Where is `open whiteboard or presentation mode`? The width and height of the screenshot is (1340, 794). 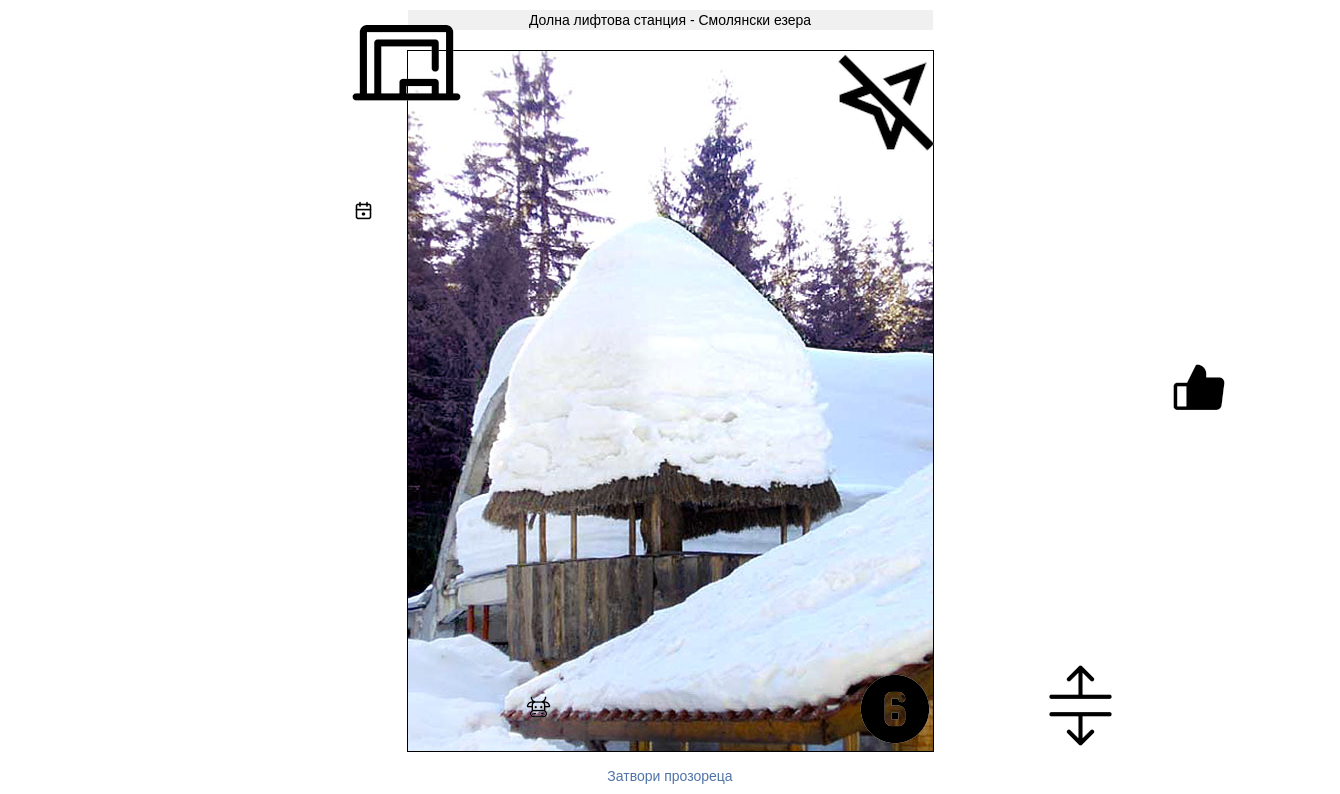 open whiteboard or presentation mode is located at coordinates (406, 64).